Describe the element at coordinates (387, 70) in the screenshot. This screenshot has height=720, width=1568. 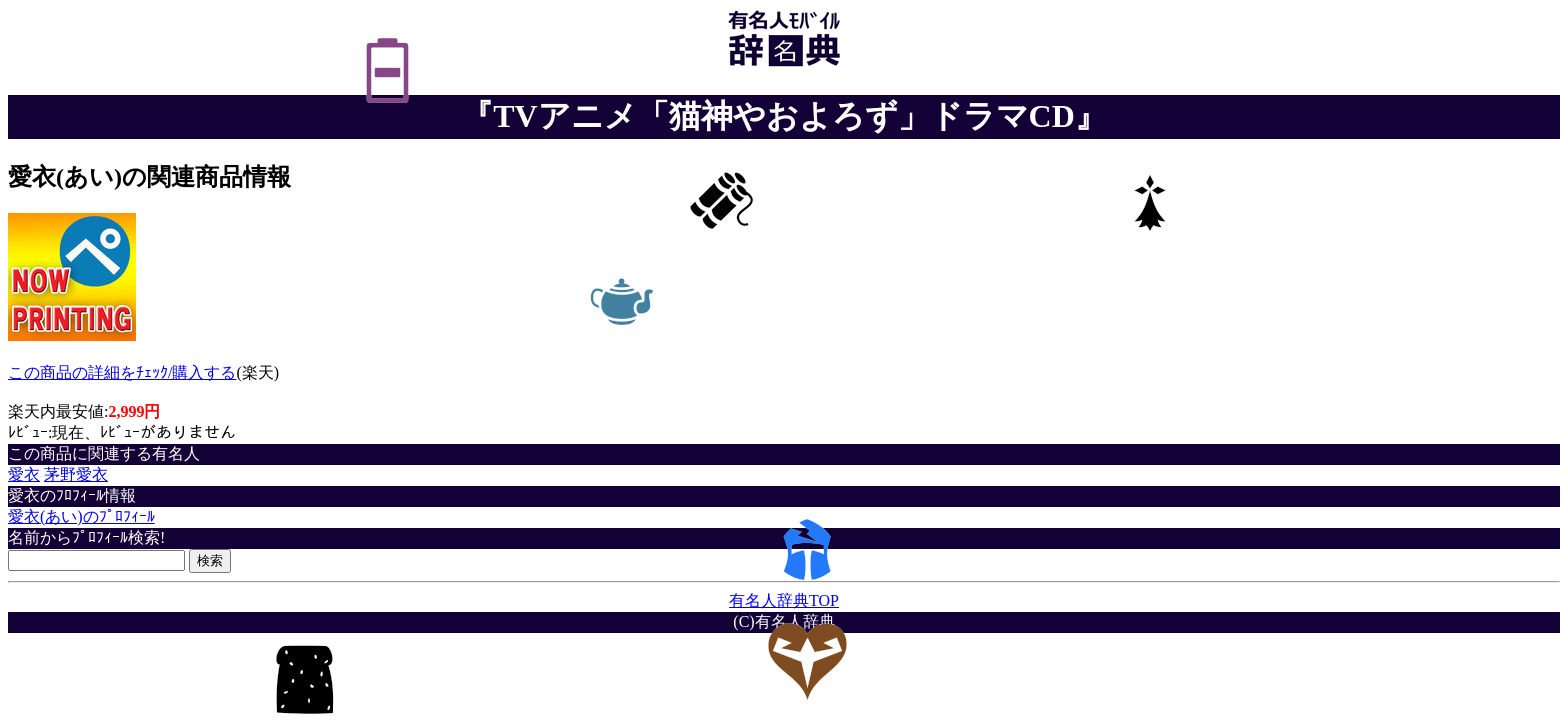
I see `reduce battery usage or power consumption` at that location.